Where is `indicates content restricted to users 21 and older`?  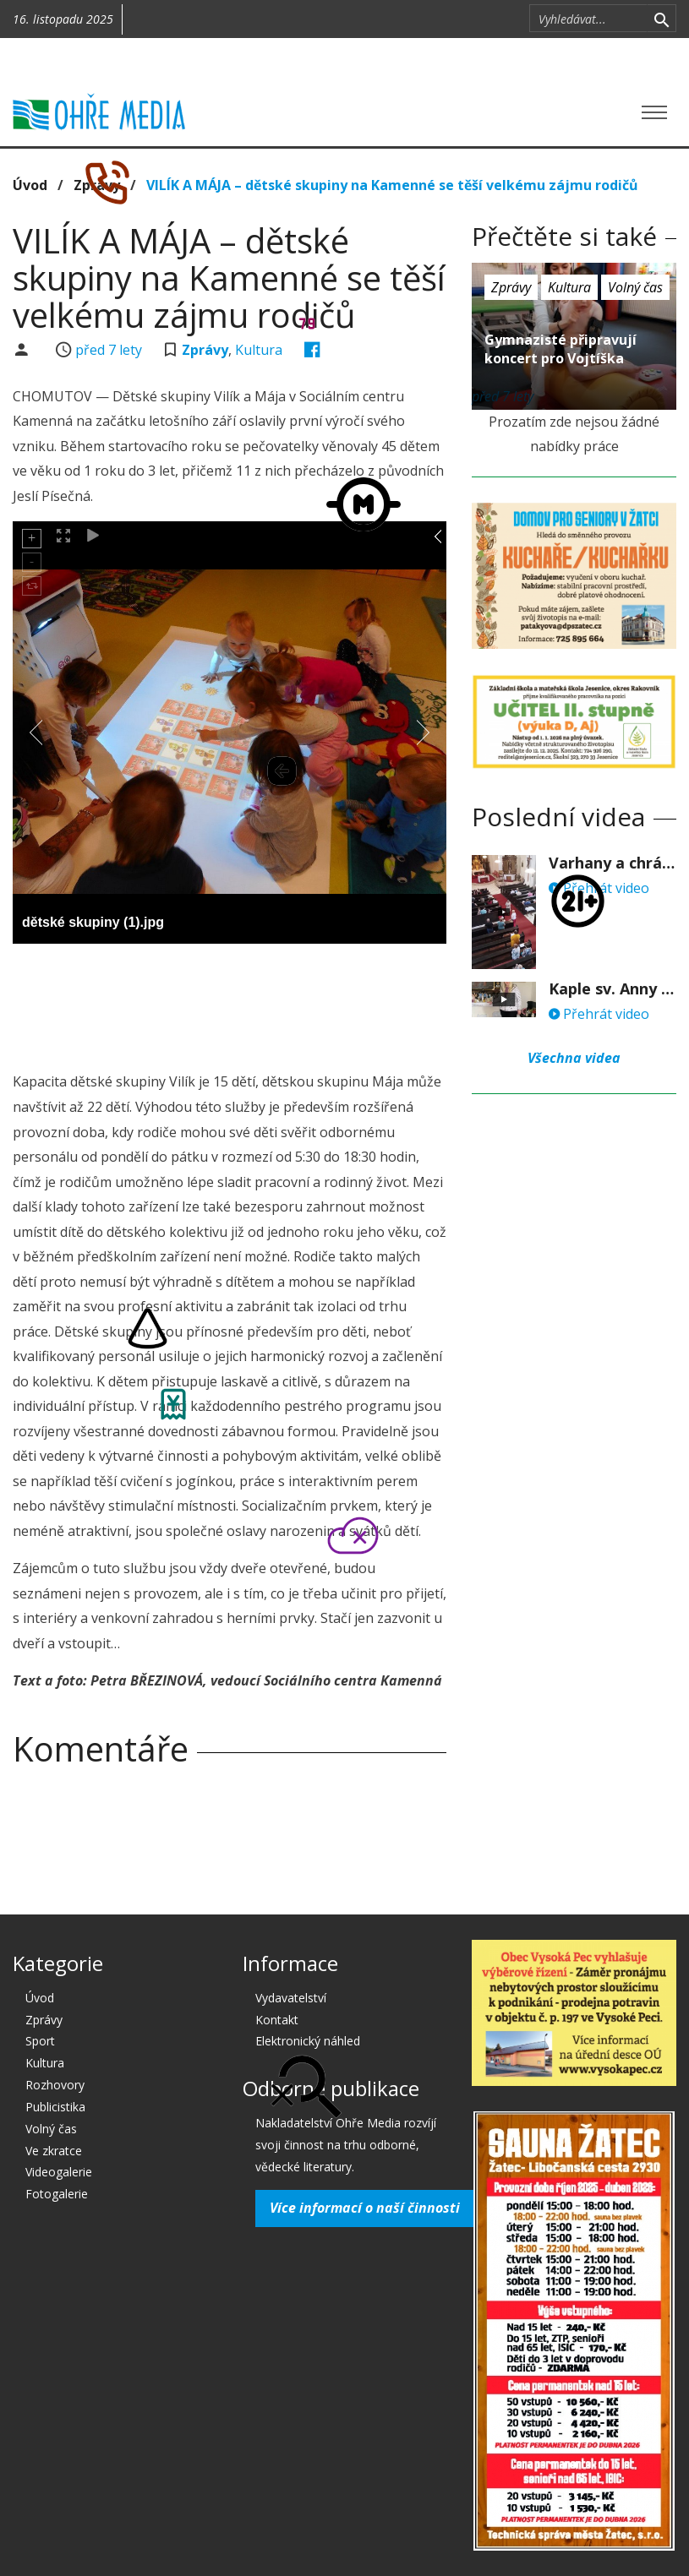
indicates content restricted to users 21 and older is located at coordinates (577, 901).